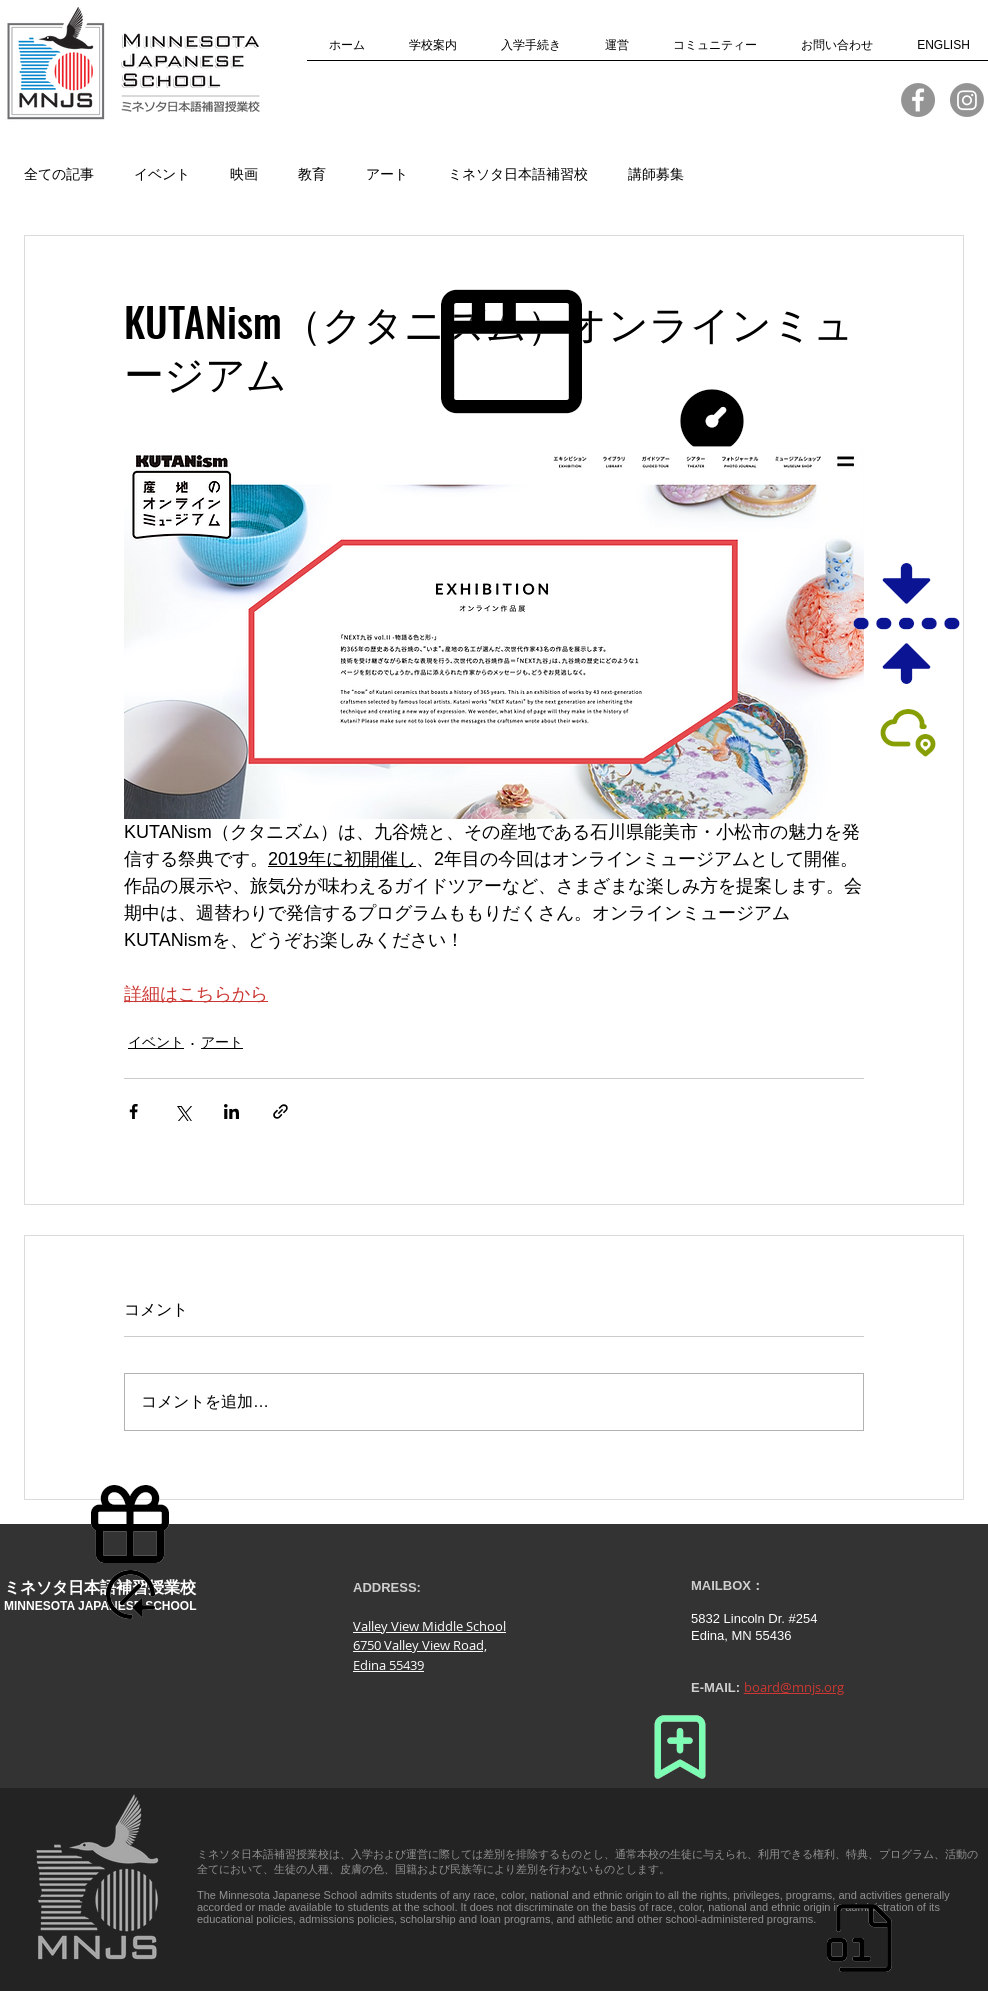  Describe the element at coordinates (864, 1938) in the screenshot. I see `view or open a binary file` at that location.